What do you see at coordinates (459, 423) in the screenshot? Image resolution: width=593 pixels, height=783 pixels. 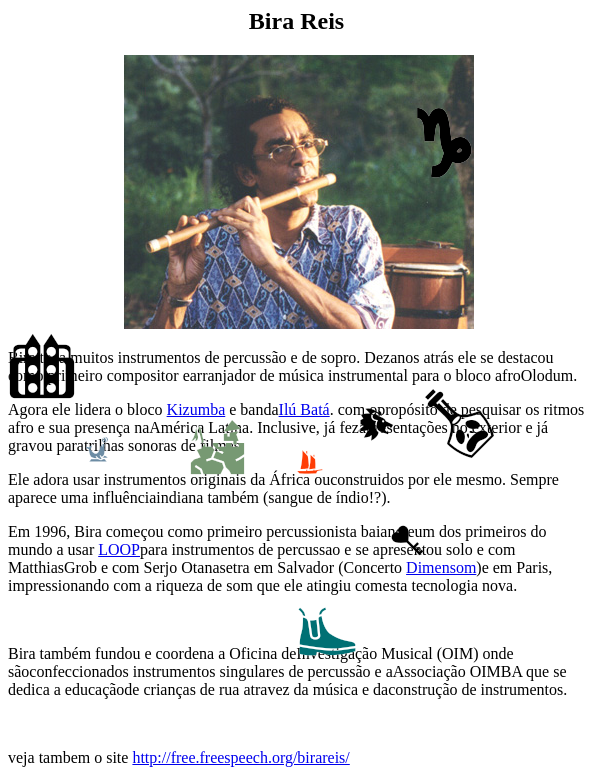 I see `use a madness potion on your character` at bounding box center [459, 423].